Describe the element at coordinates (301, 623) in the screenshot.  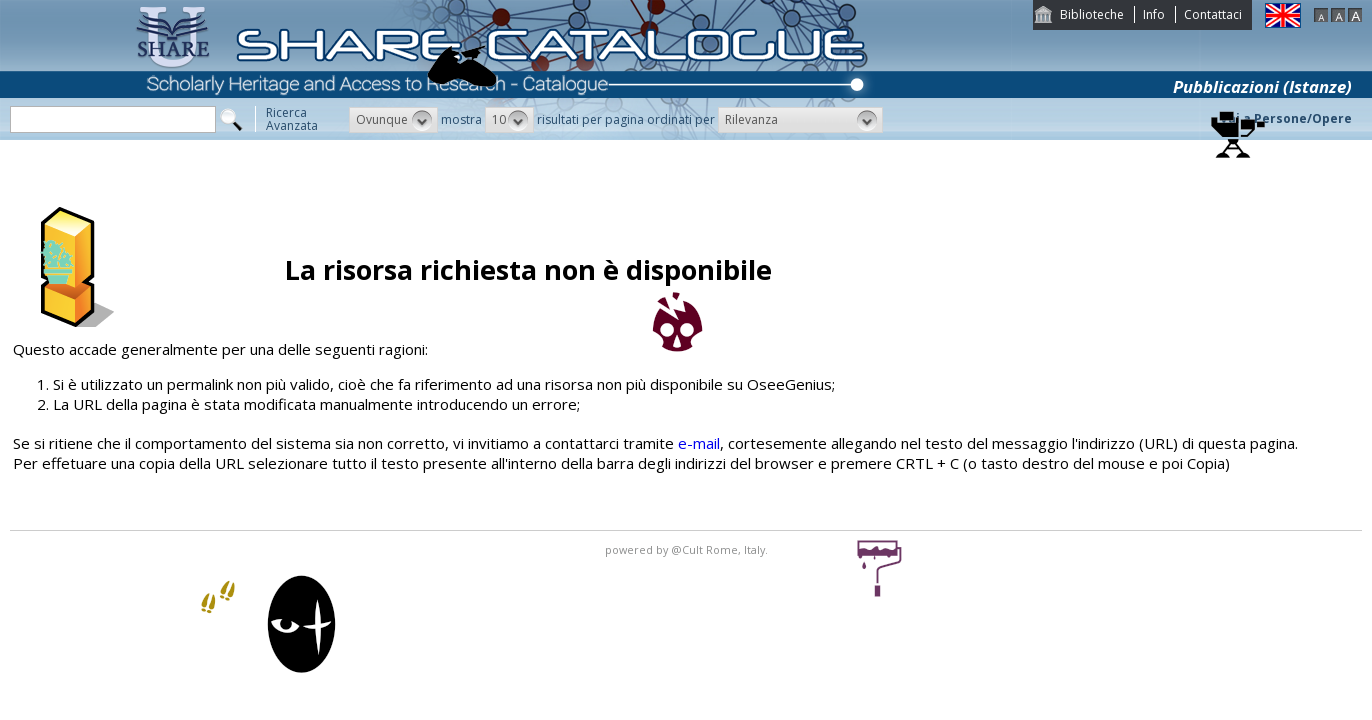
I see `select a cyclops or one-eyed character` at that location.